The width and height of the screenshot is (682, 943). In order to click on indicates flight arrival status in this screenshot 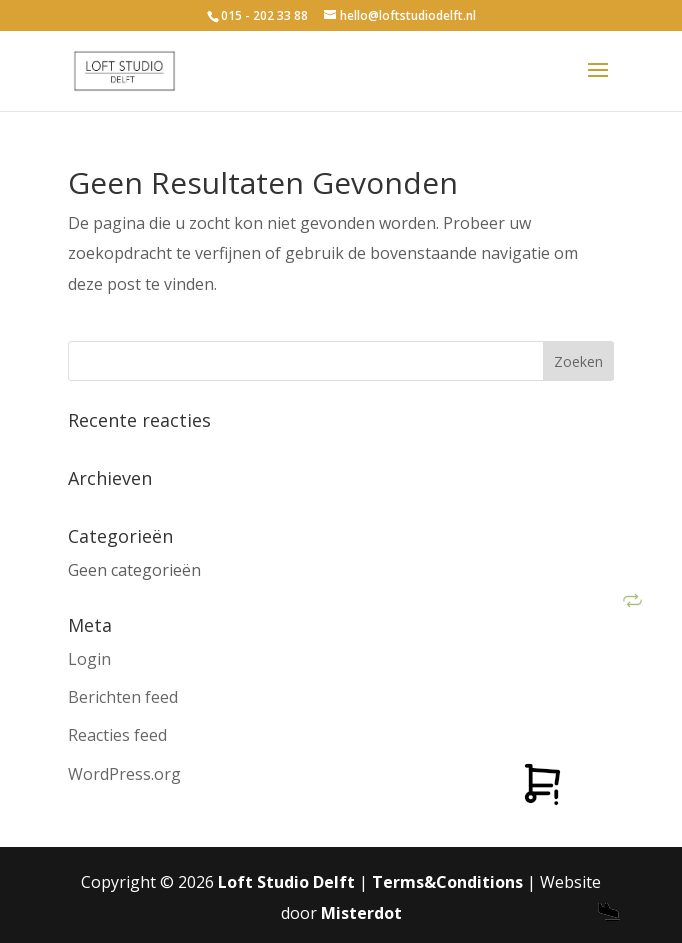, I will do `click(608, 912)`.